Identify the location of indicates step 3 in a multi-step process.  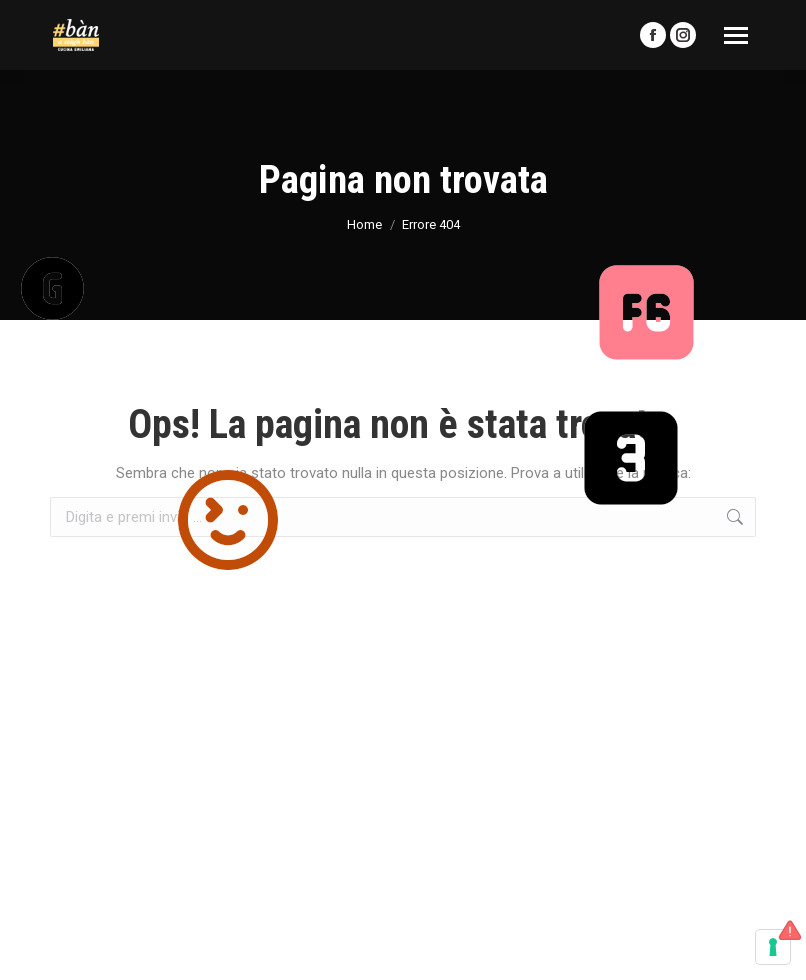
(631, 458).